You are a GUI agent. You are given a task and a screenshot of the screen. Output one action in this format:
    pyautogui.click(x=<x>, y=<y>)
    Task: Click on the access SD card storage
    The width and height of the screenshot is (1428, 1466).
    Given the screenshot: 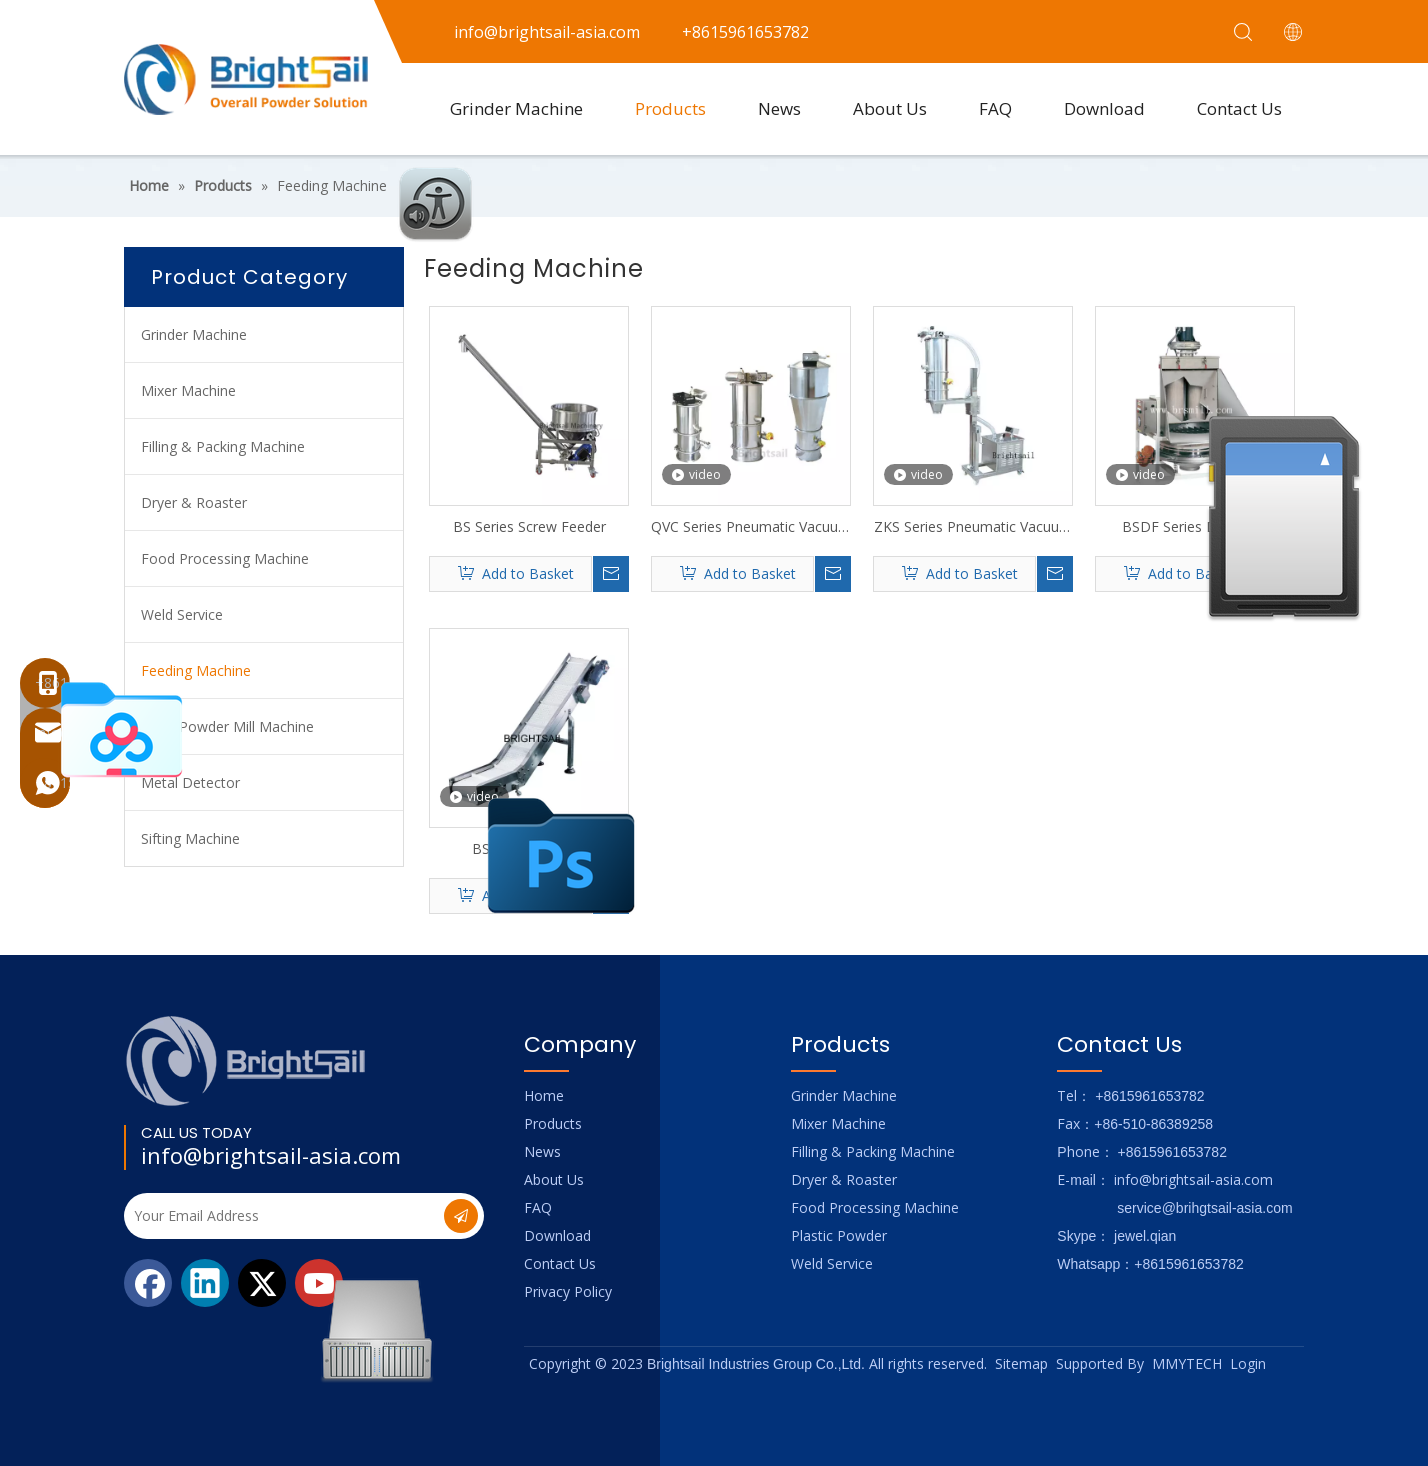 What is the action you would take?
    pyautogui.click(x=1286, y=519)
    